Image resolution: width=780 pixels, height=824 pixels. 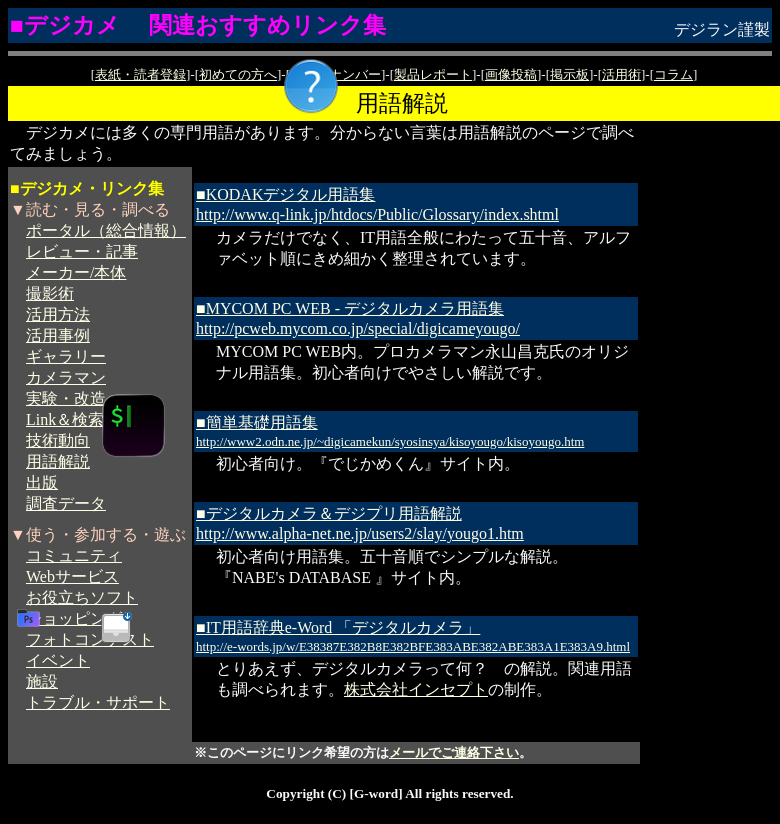 I want to click on open iTerm2 terminal application, so click(x=133, y=425).